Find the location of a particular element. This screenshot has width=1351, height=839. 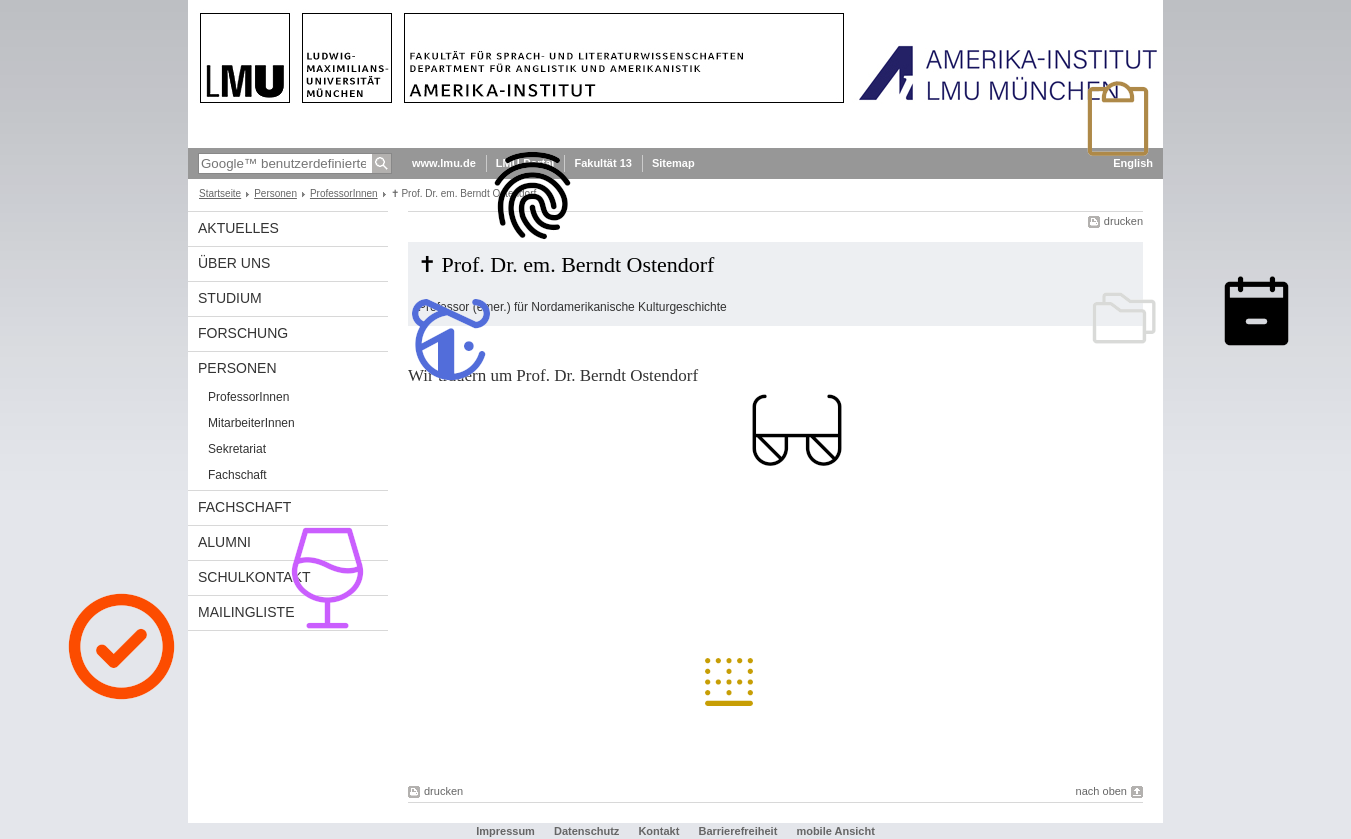

browse all folders is located at coordinates (1123, 318).